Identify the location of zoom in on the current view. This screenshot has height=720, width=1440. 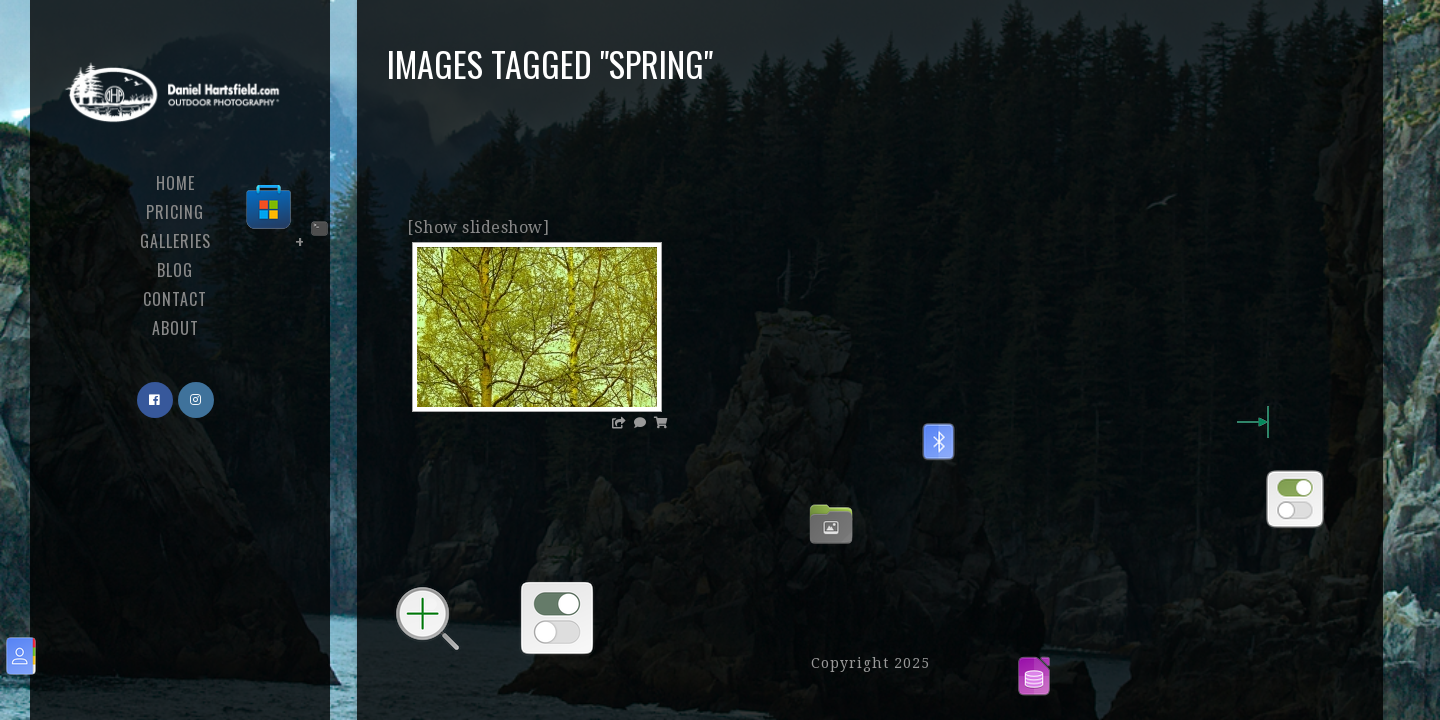
(427, 618).